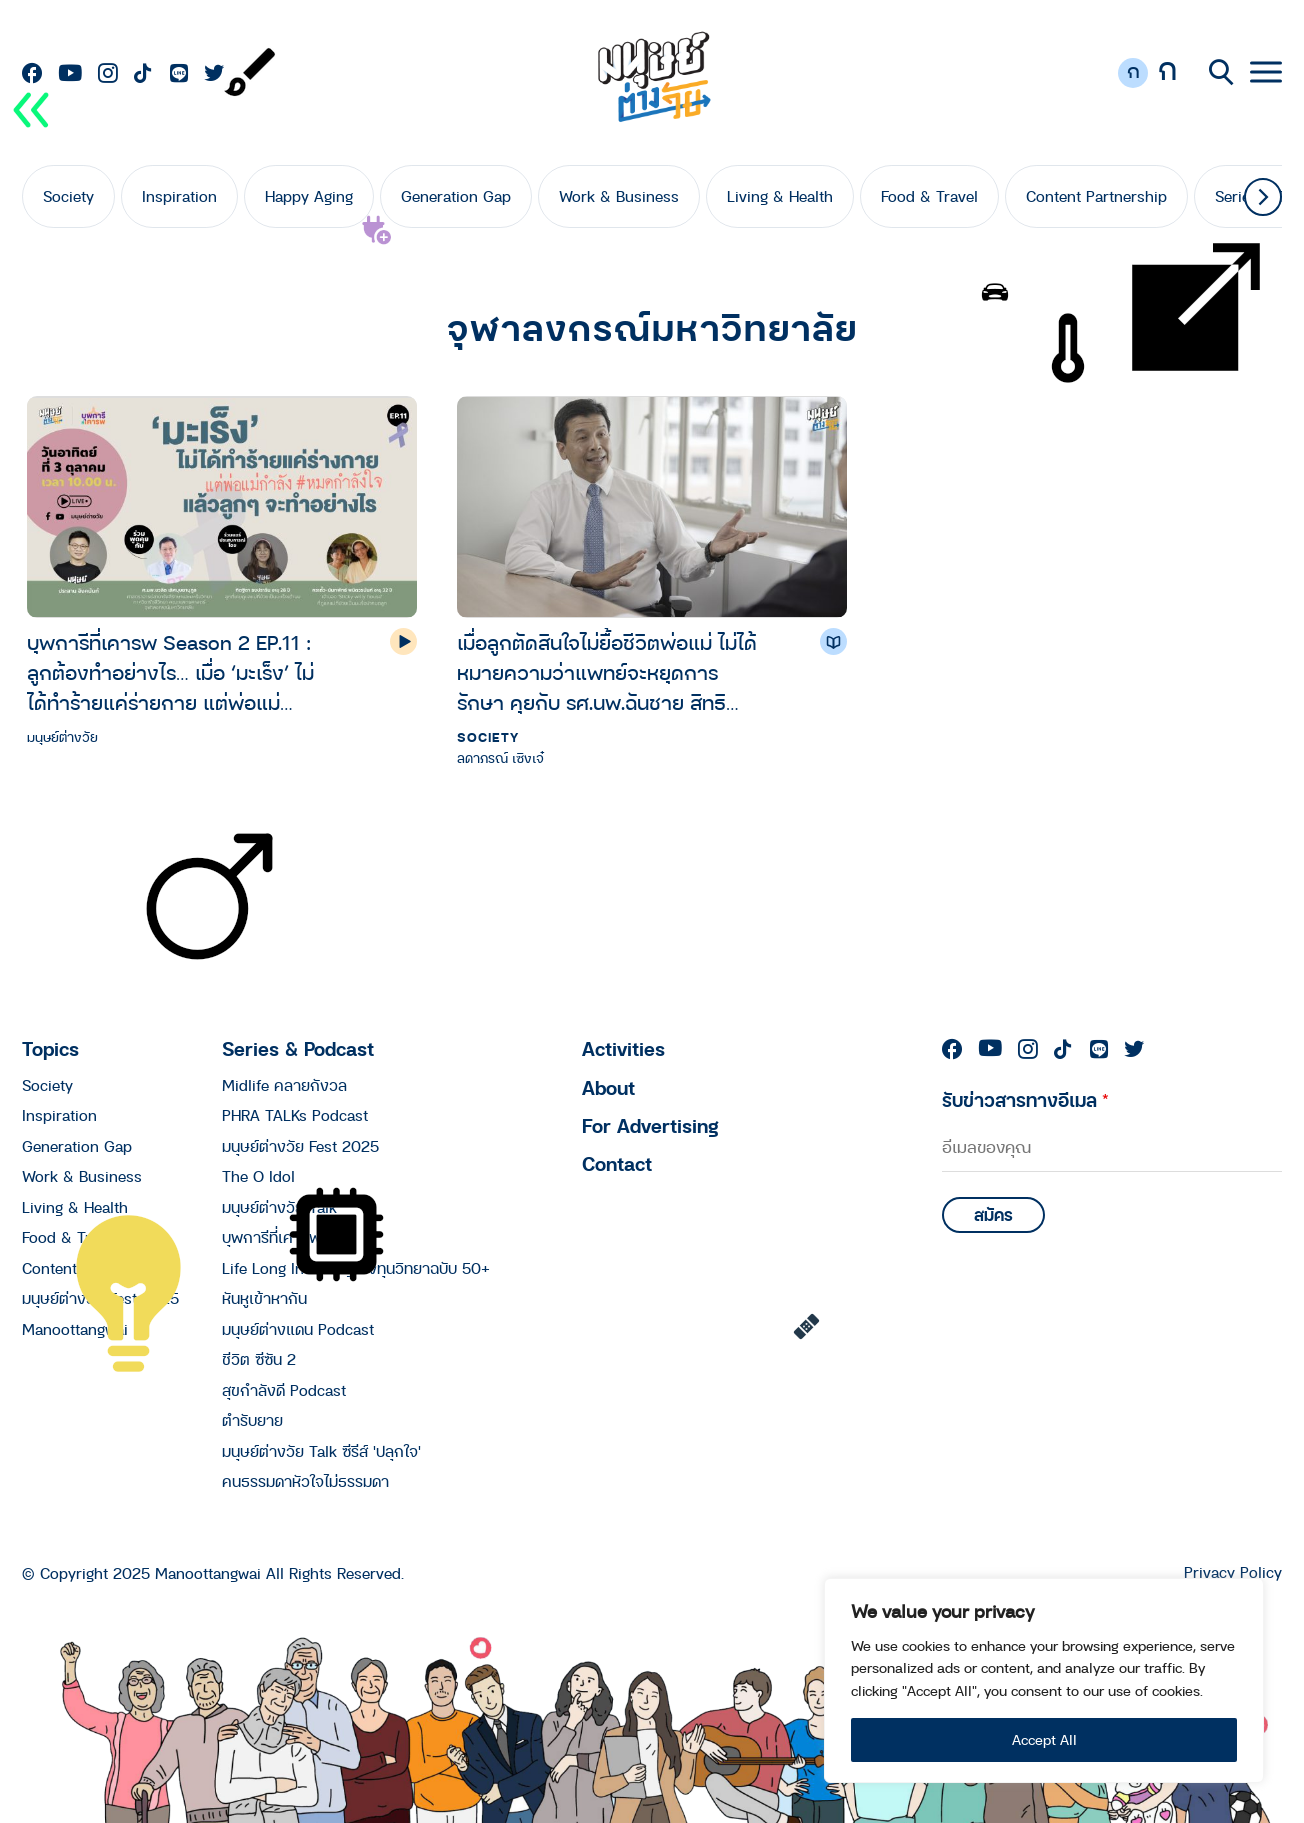  I want to click on add a new power connection or device, so click(375, 230).